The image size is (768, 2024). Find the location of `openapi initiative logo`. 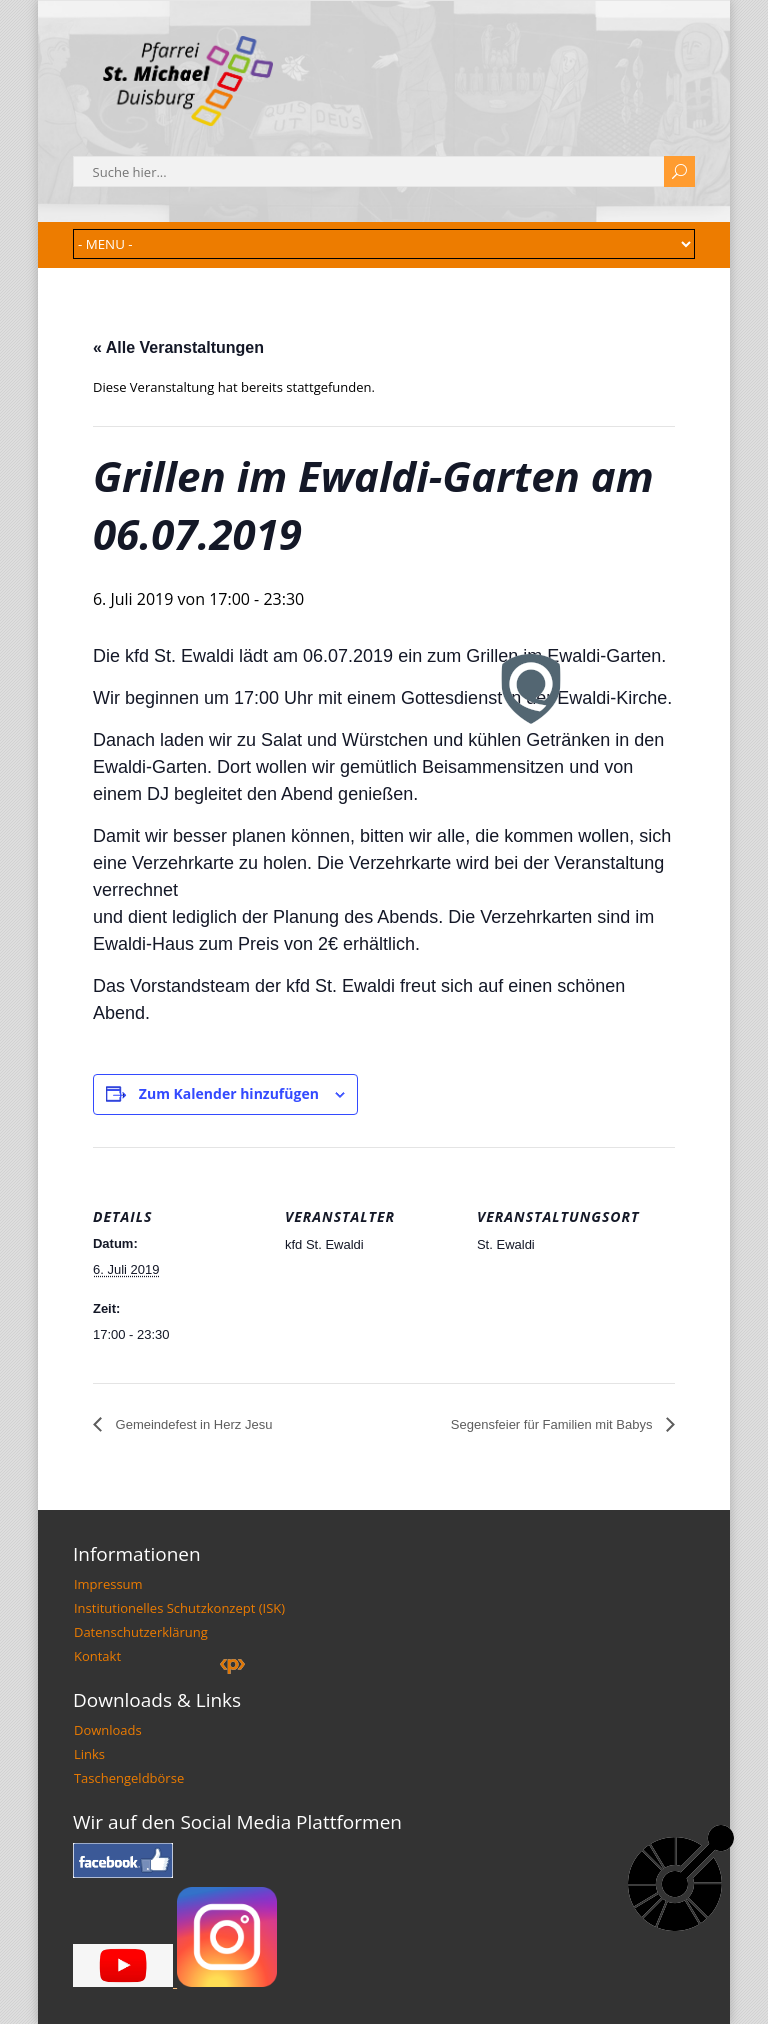

openapi initiative logo is located at coordinates (681, 1878).